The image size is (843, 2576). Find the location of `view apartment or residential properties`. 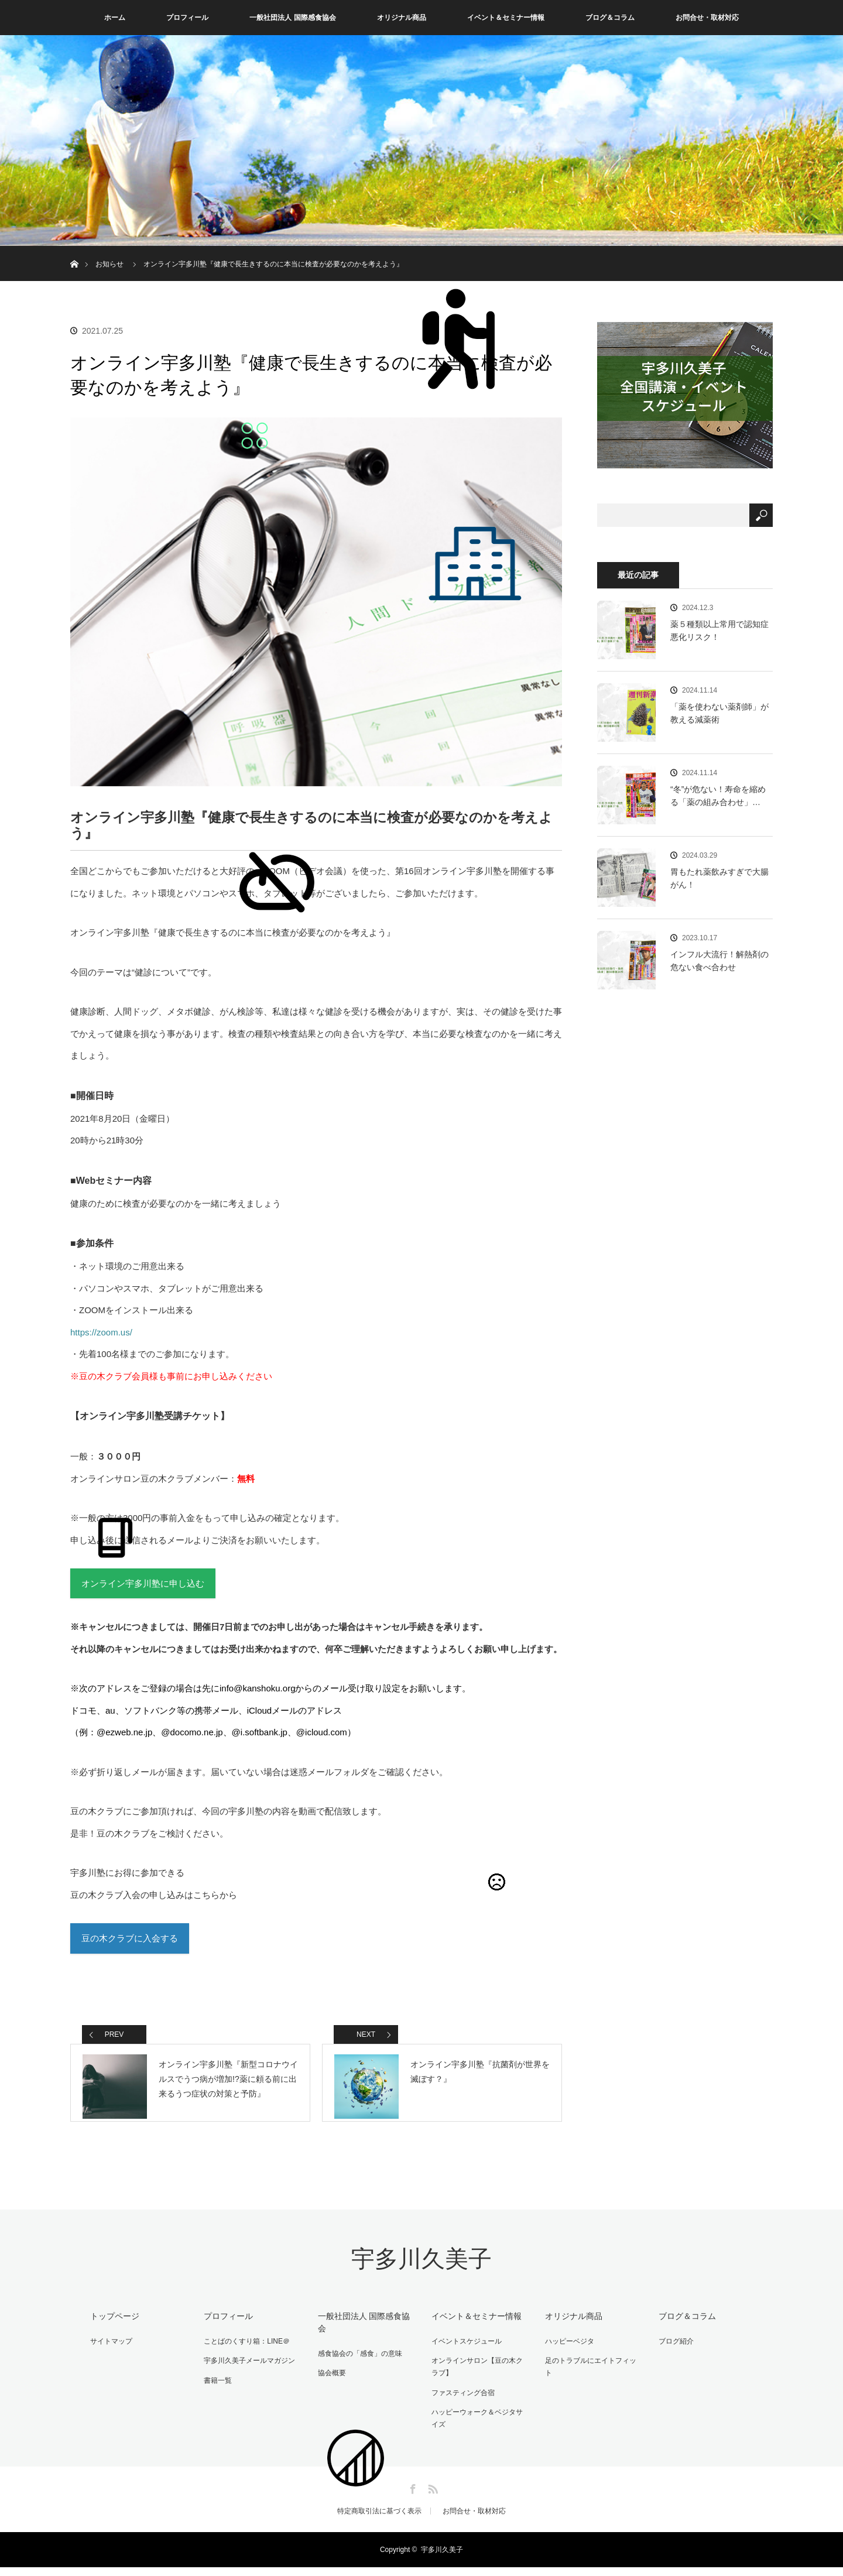

view apartment or residential properties is located at coordinates (475, 563).